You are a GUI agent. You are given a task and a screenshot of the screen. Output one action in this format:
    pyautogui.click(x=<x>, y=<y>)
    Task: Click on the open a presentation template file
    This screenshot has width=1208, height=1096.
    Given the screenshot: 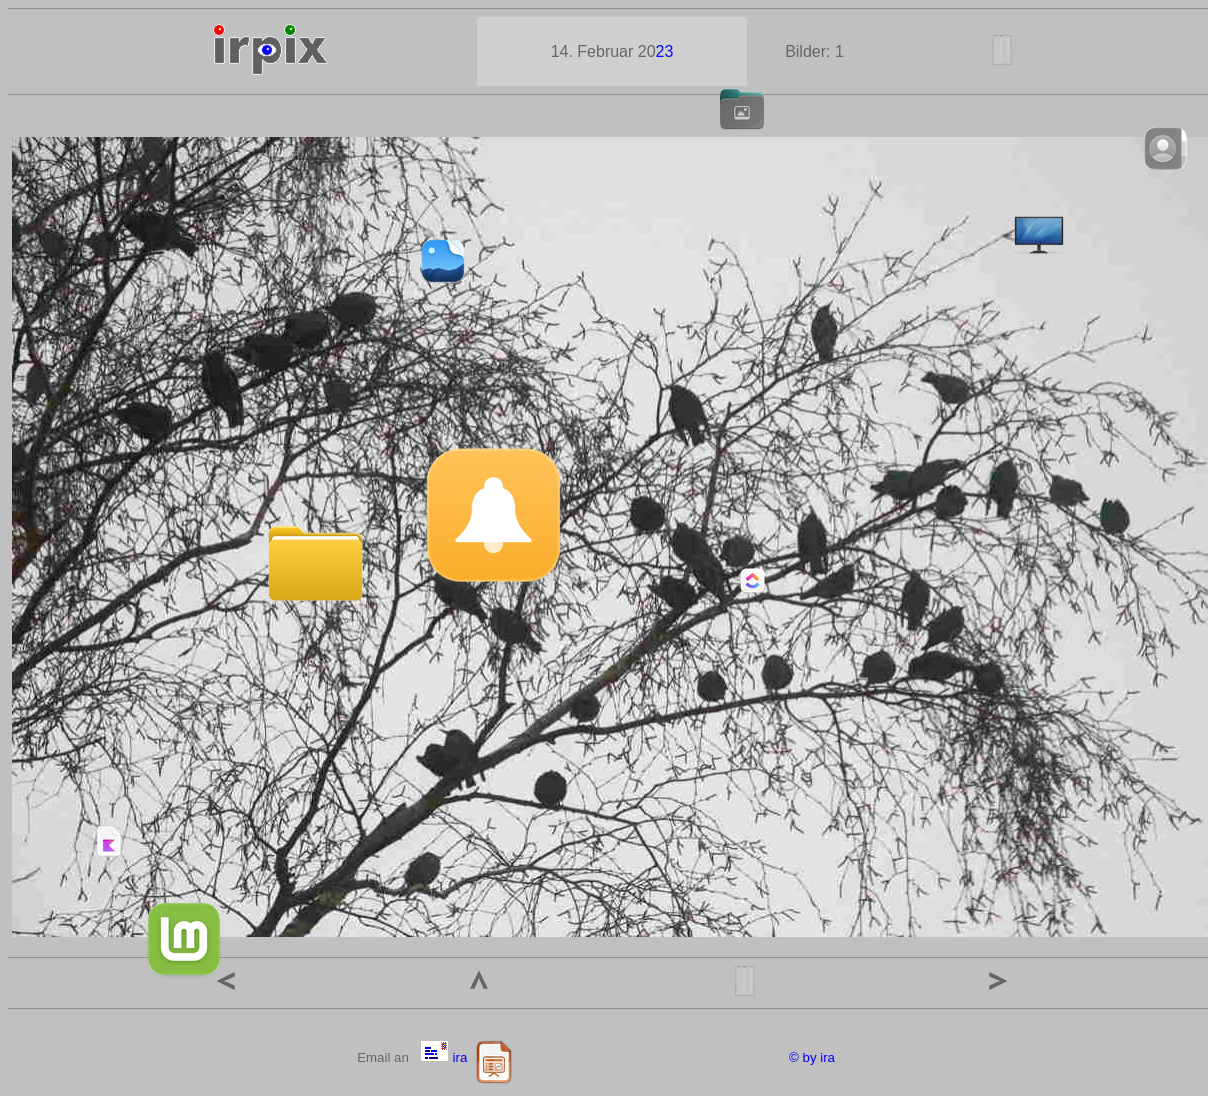 What is the action you would take?
    pyautogui.click(x=494, y=1062)
    